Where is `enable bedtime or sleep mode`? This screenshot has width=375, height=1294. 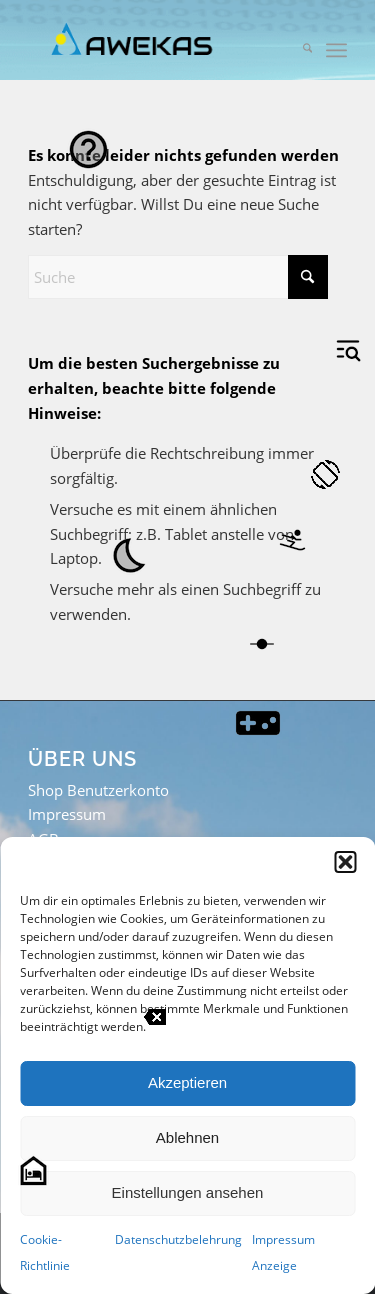
enable bedtime or sleep mode is located at coordinates (130, 555).